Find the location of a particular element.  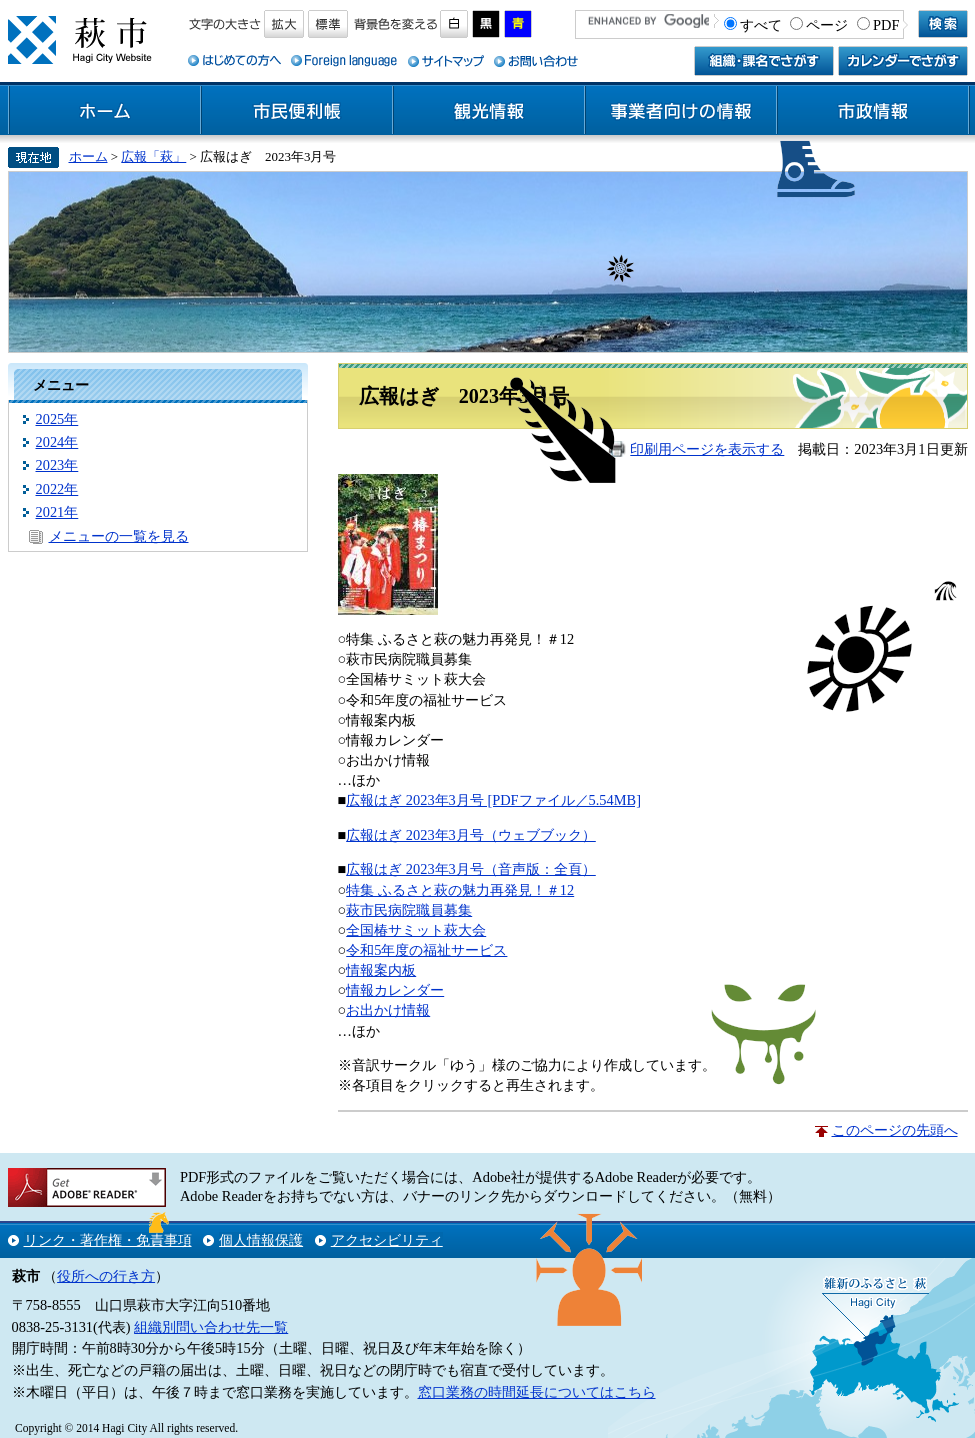

indicates a headache or migraine condition is located at coordinates (588, 1269).